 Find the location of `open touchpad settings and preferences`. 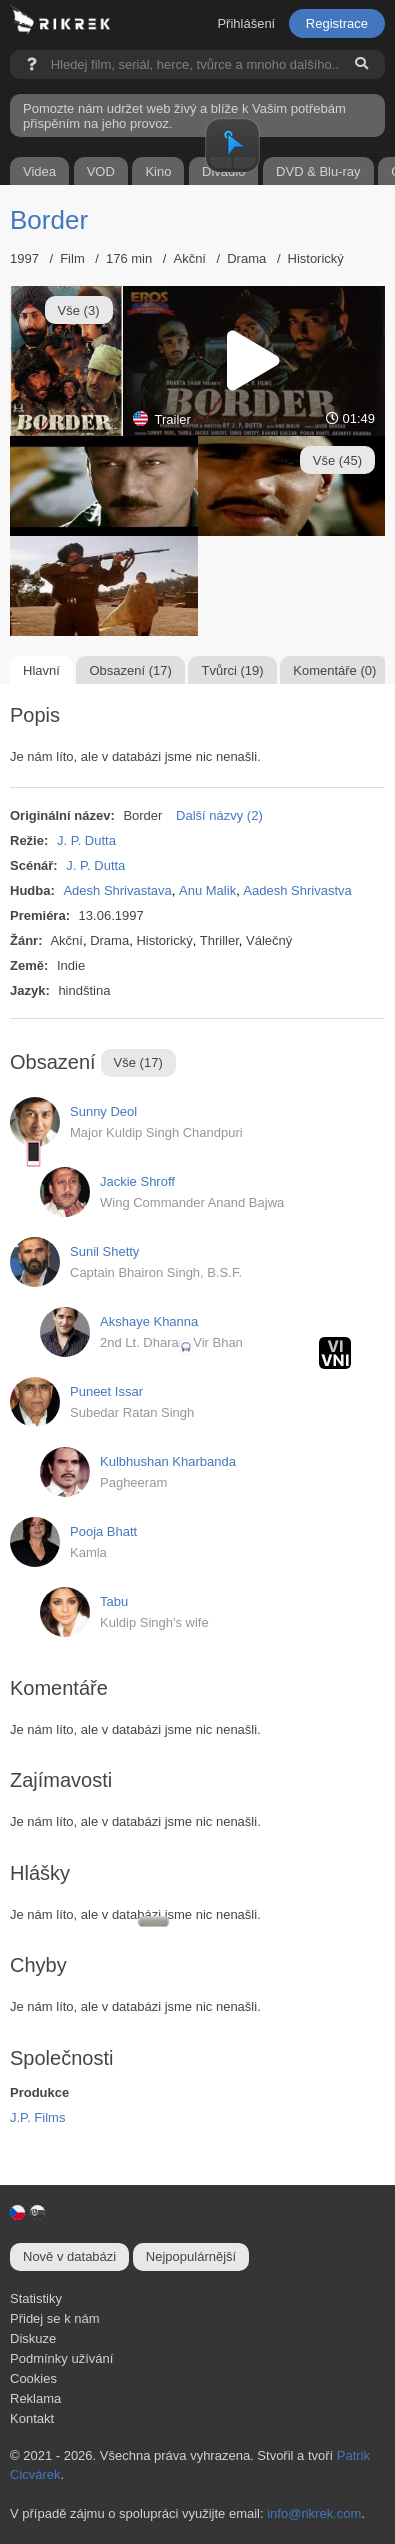

open touchpad settings and preferences is located at coordinates (232, 146).